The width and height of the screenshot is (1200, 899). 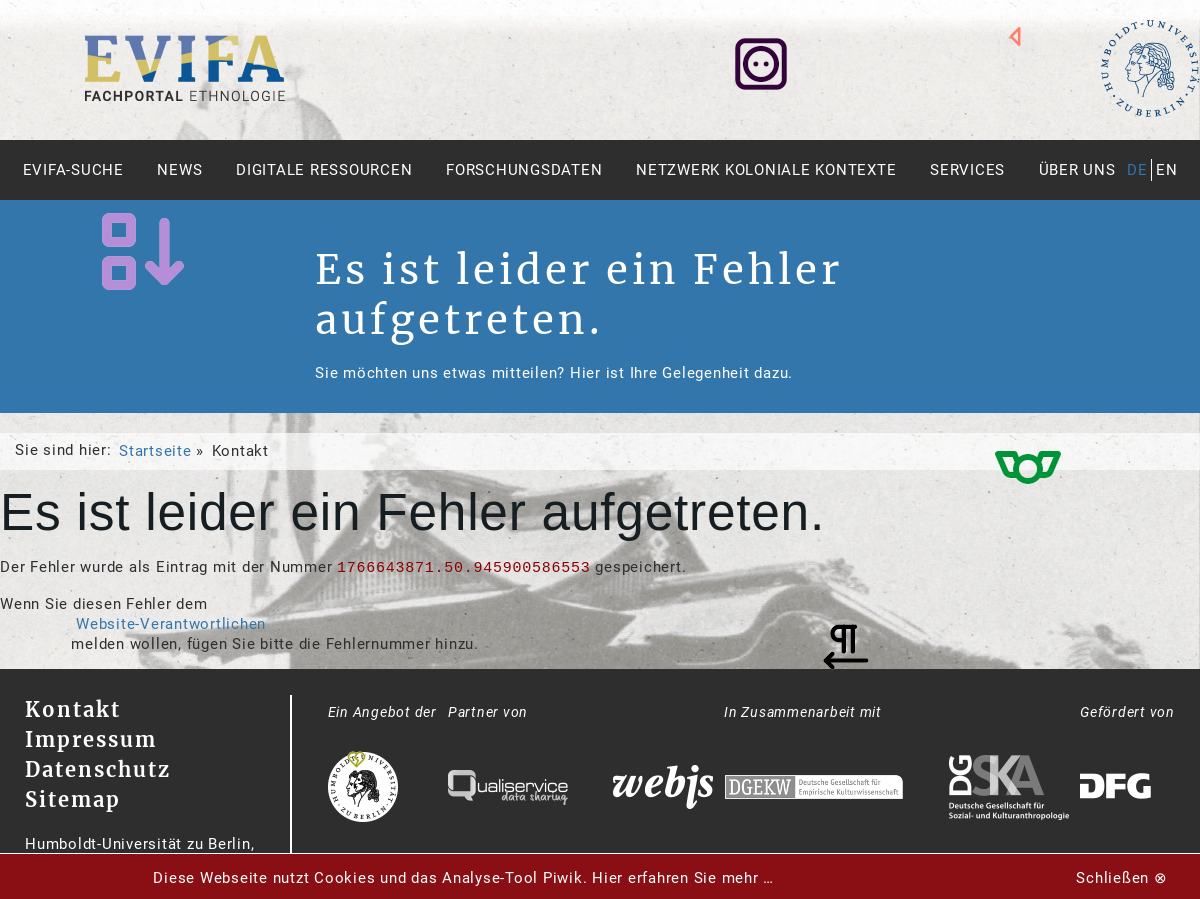 I want to click on select tumble dry normal setting, so click(x=761, y=64).